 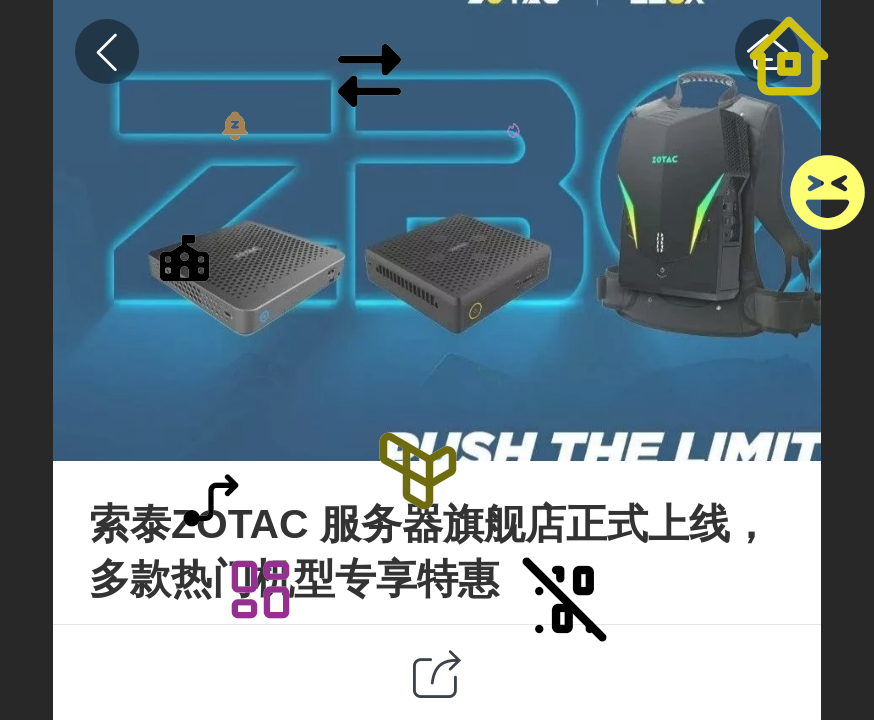 What do you see at coordinates (260, 589) in the screenshot?
I see `open dashboard view` at bounding box center [260, 589].